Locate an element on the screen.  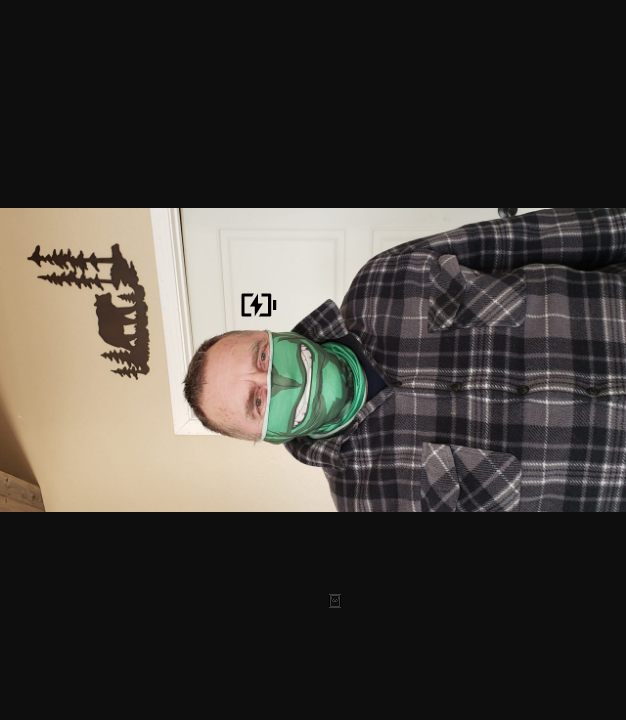
view your shopping bag is located at coordinates (335, 601).